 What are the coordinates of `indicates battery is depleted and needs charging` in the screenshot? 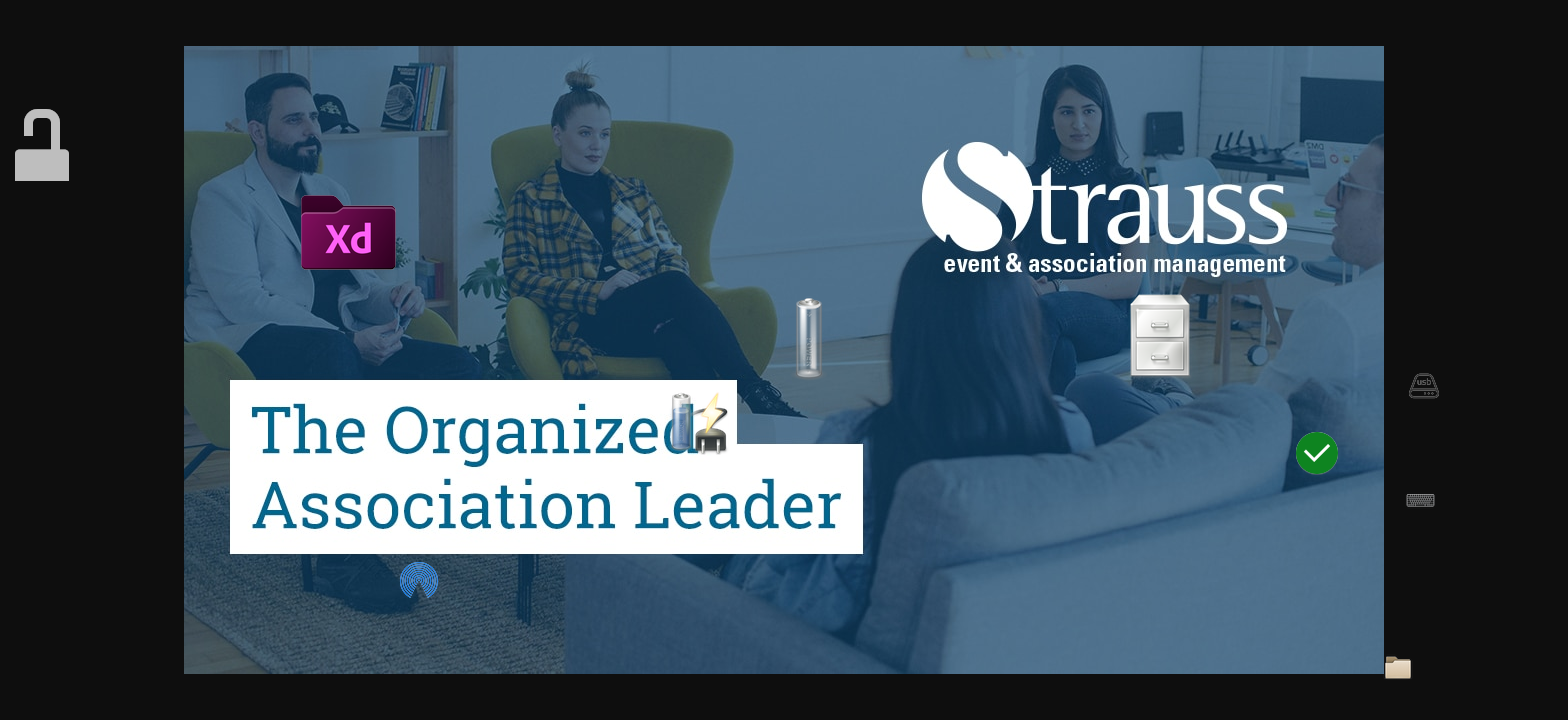 It's located at (809, 340).